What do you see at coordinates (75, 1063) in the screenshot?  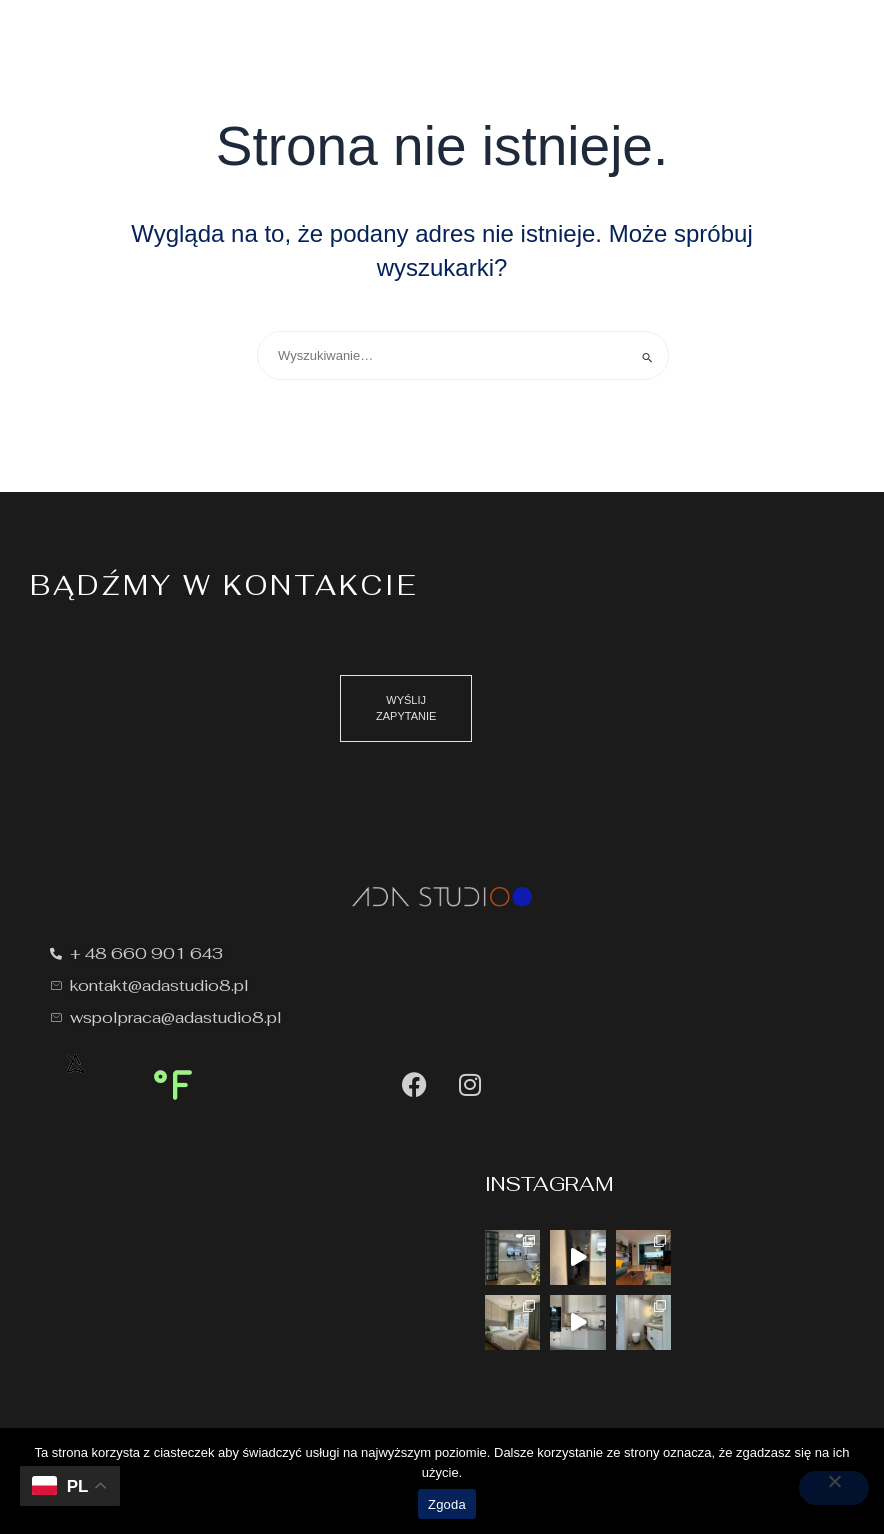 I see `navigation or GPS is disabled` at bounding box center [75, 1063].